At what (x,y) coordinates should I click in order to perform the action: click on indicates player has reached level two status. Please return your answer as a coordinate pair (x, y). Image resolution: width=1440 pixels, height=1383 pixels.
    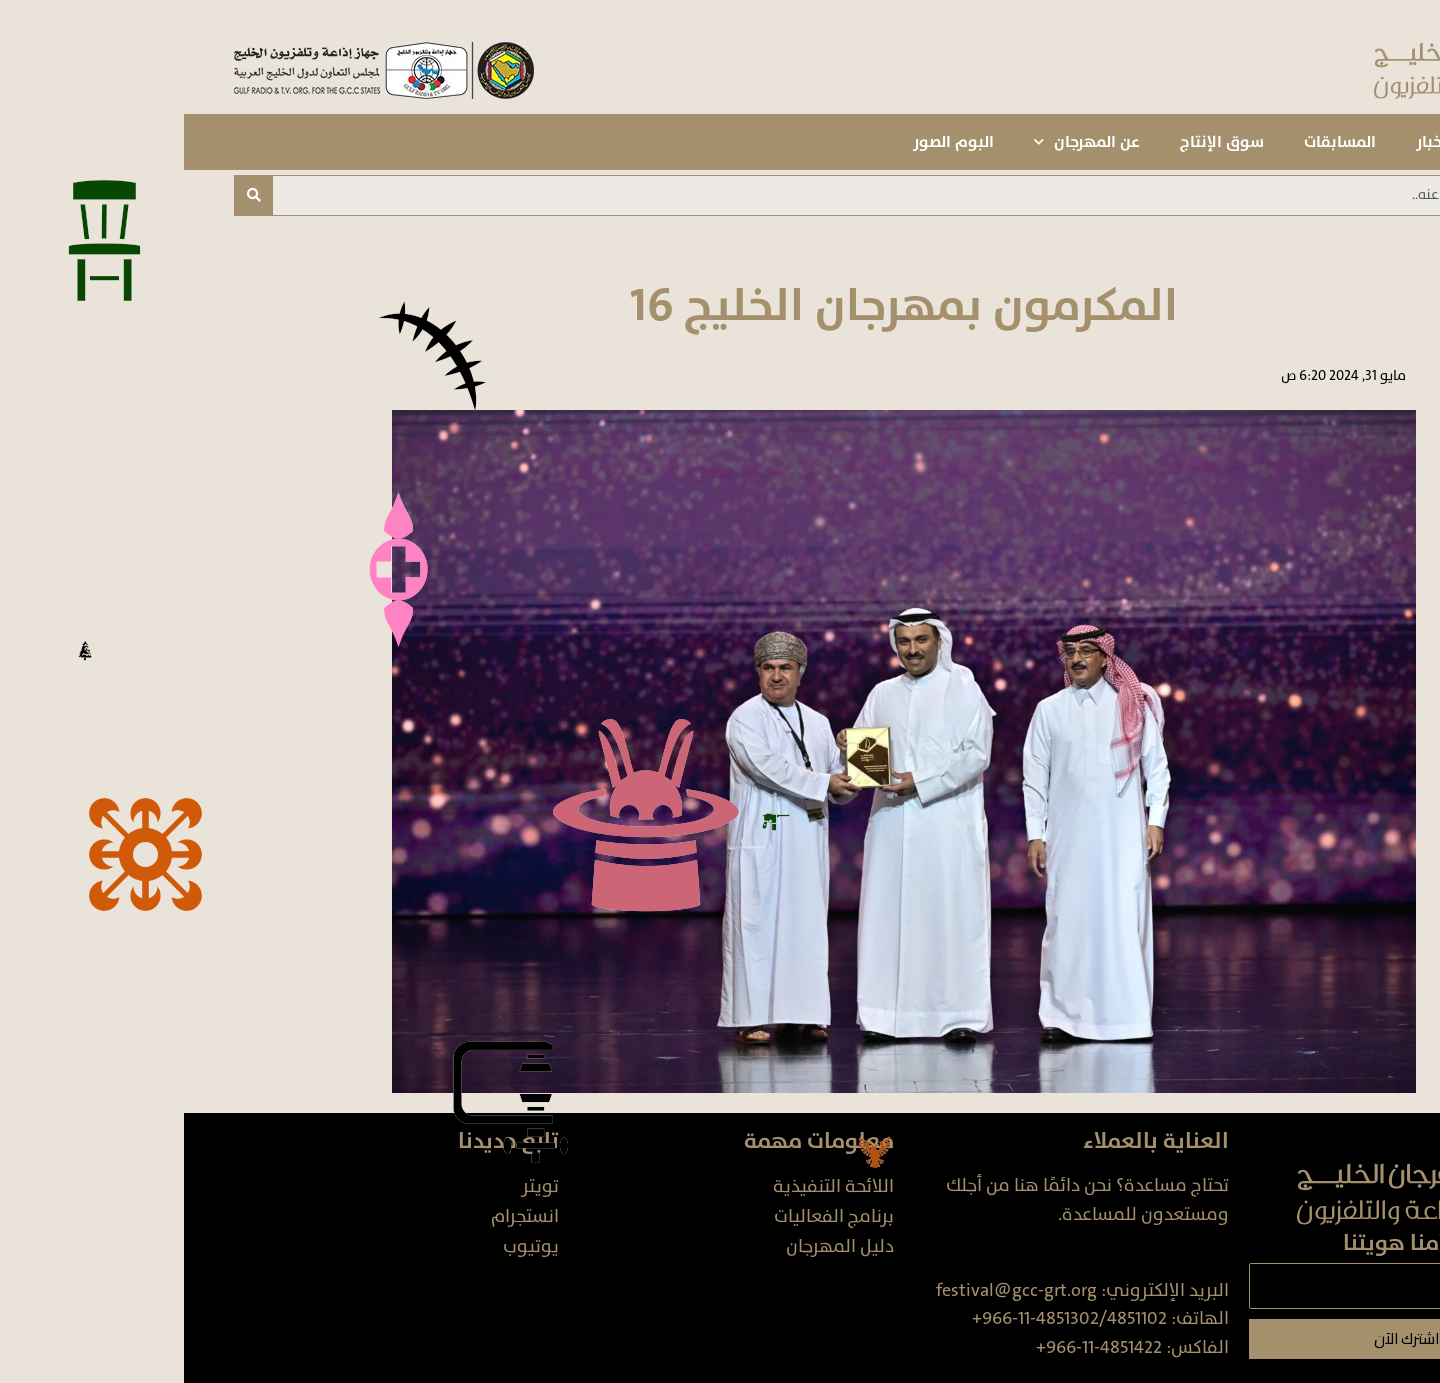
    Looking at the image, I should click on (398, 569).